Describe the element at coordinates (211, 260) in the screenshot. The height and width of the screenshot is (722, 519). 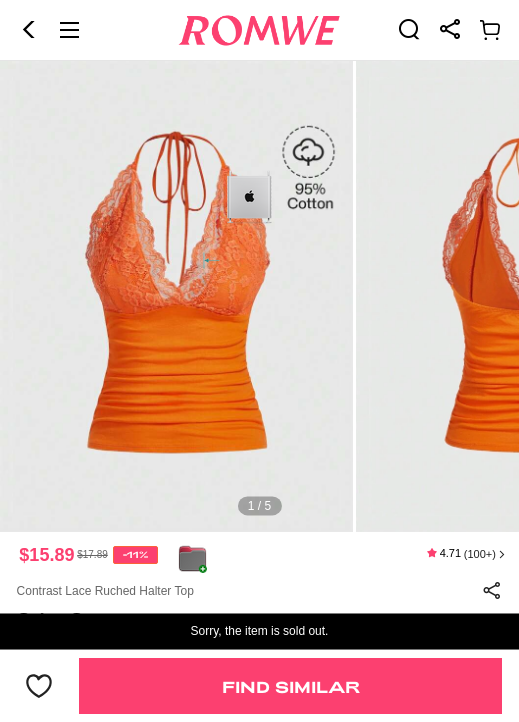
I see `go to the first item in a list or sequence` at that location.